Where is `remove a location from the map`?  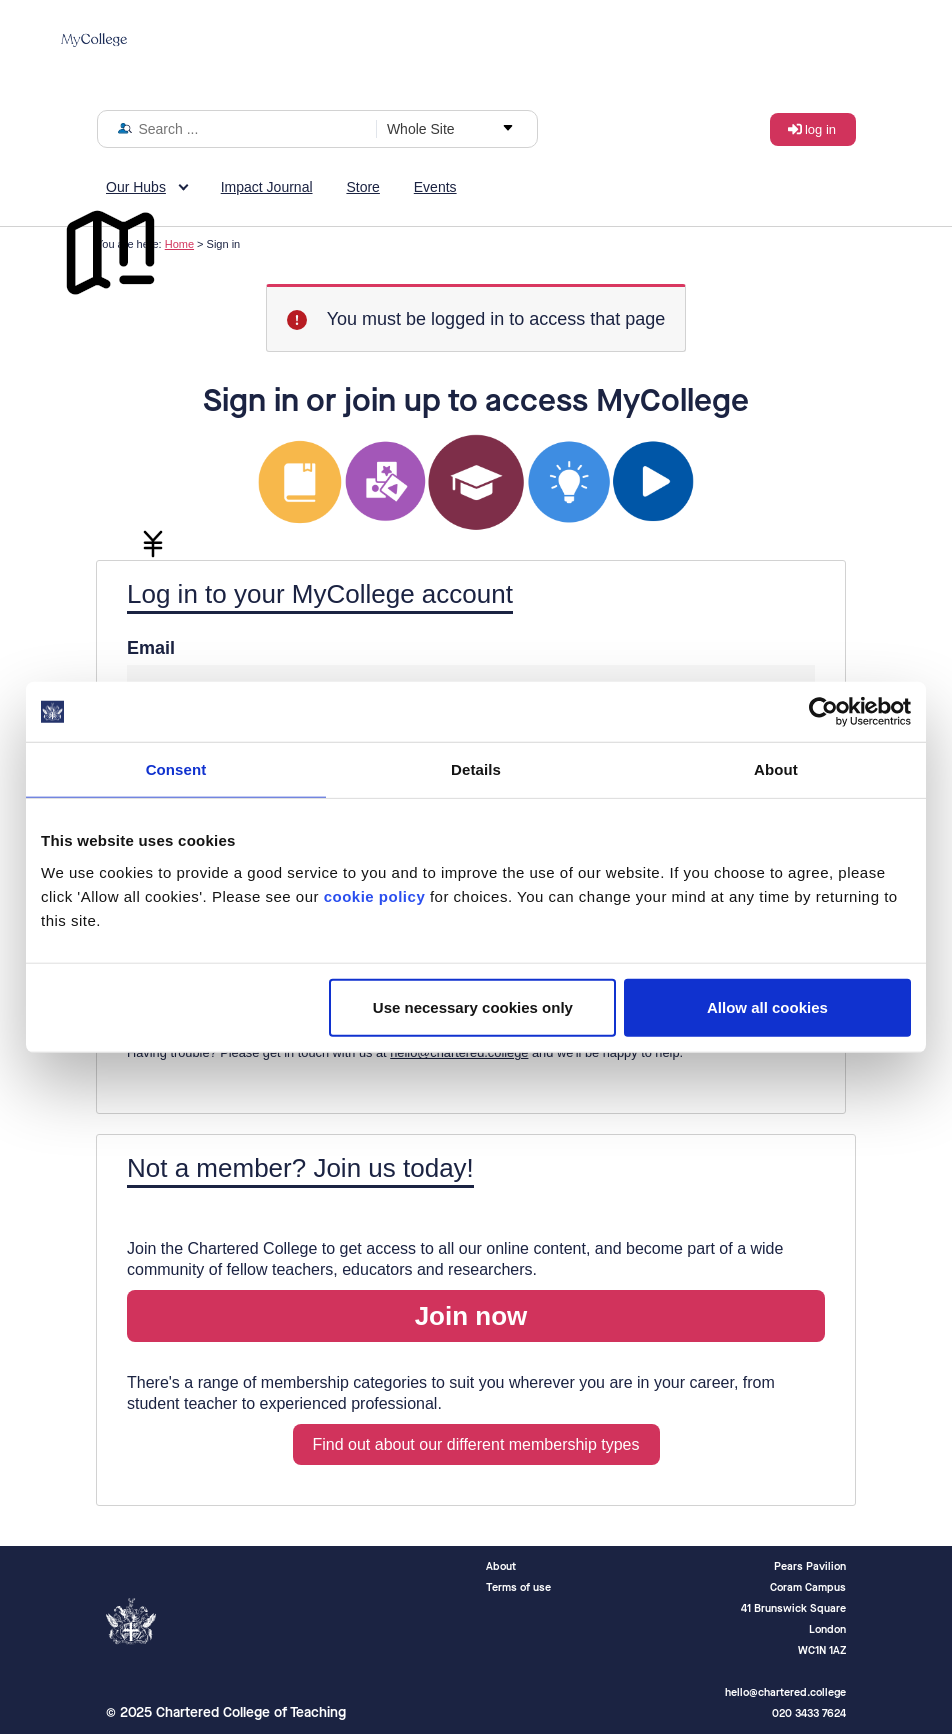 remove a location from the map is located at coordinates (110, 253).